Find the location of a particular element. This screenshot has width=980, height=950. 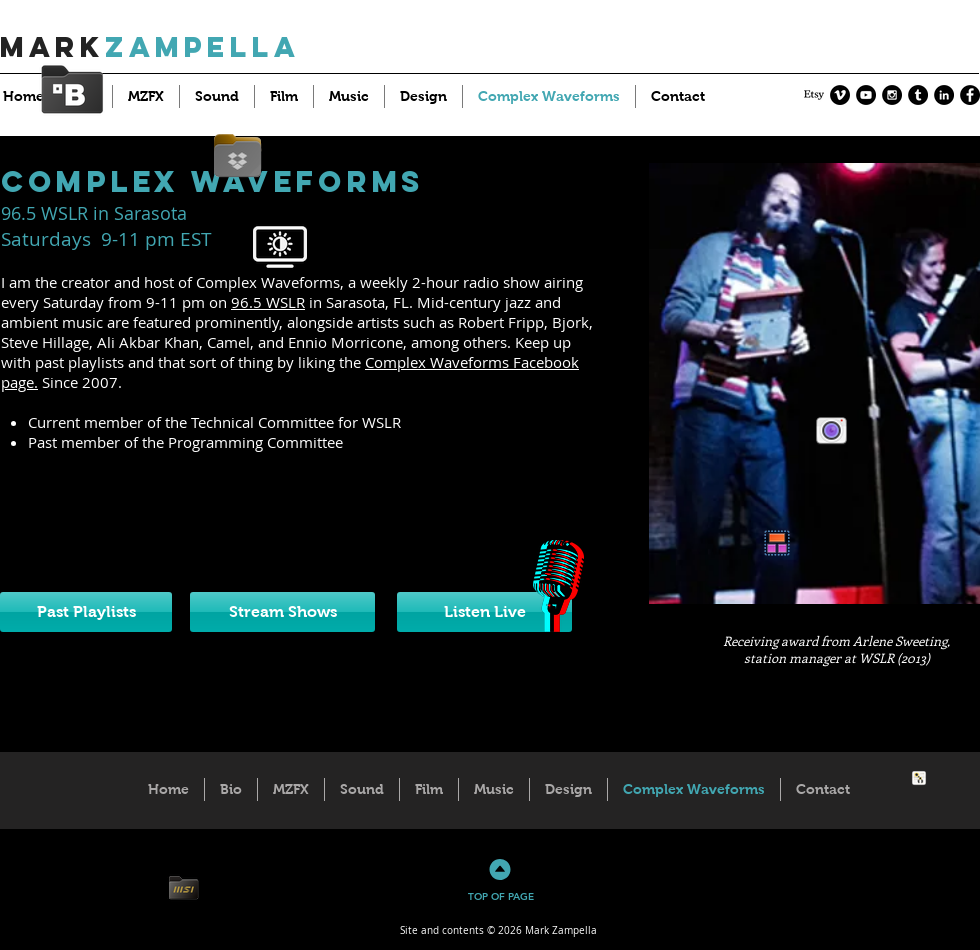

open MSI branded folder is located at coordinates (183, 888).